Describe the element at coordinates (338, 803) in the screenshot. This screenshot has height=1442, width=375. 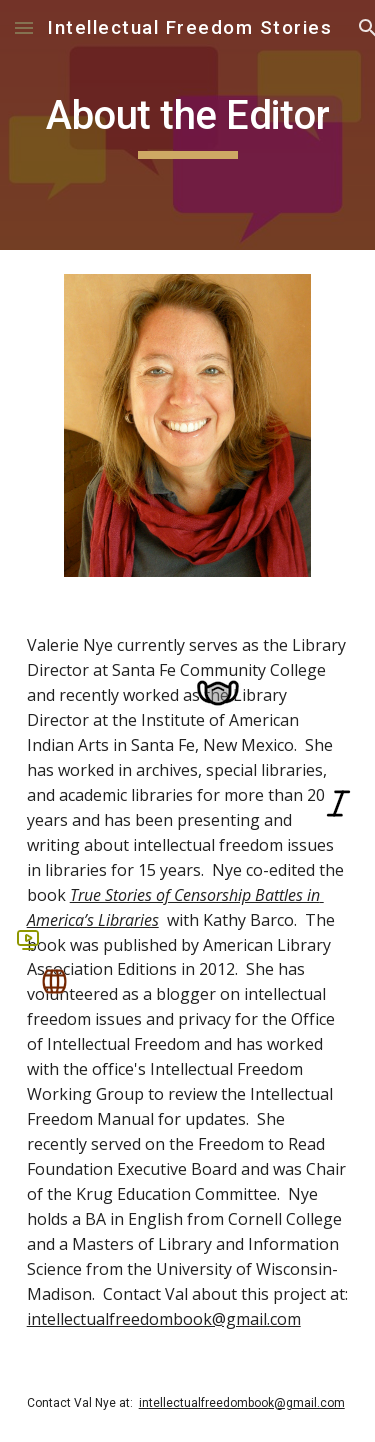
I see `apply italic formatting to selected text` at that location.